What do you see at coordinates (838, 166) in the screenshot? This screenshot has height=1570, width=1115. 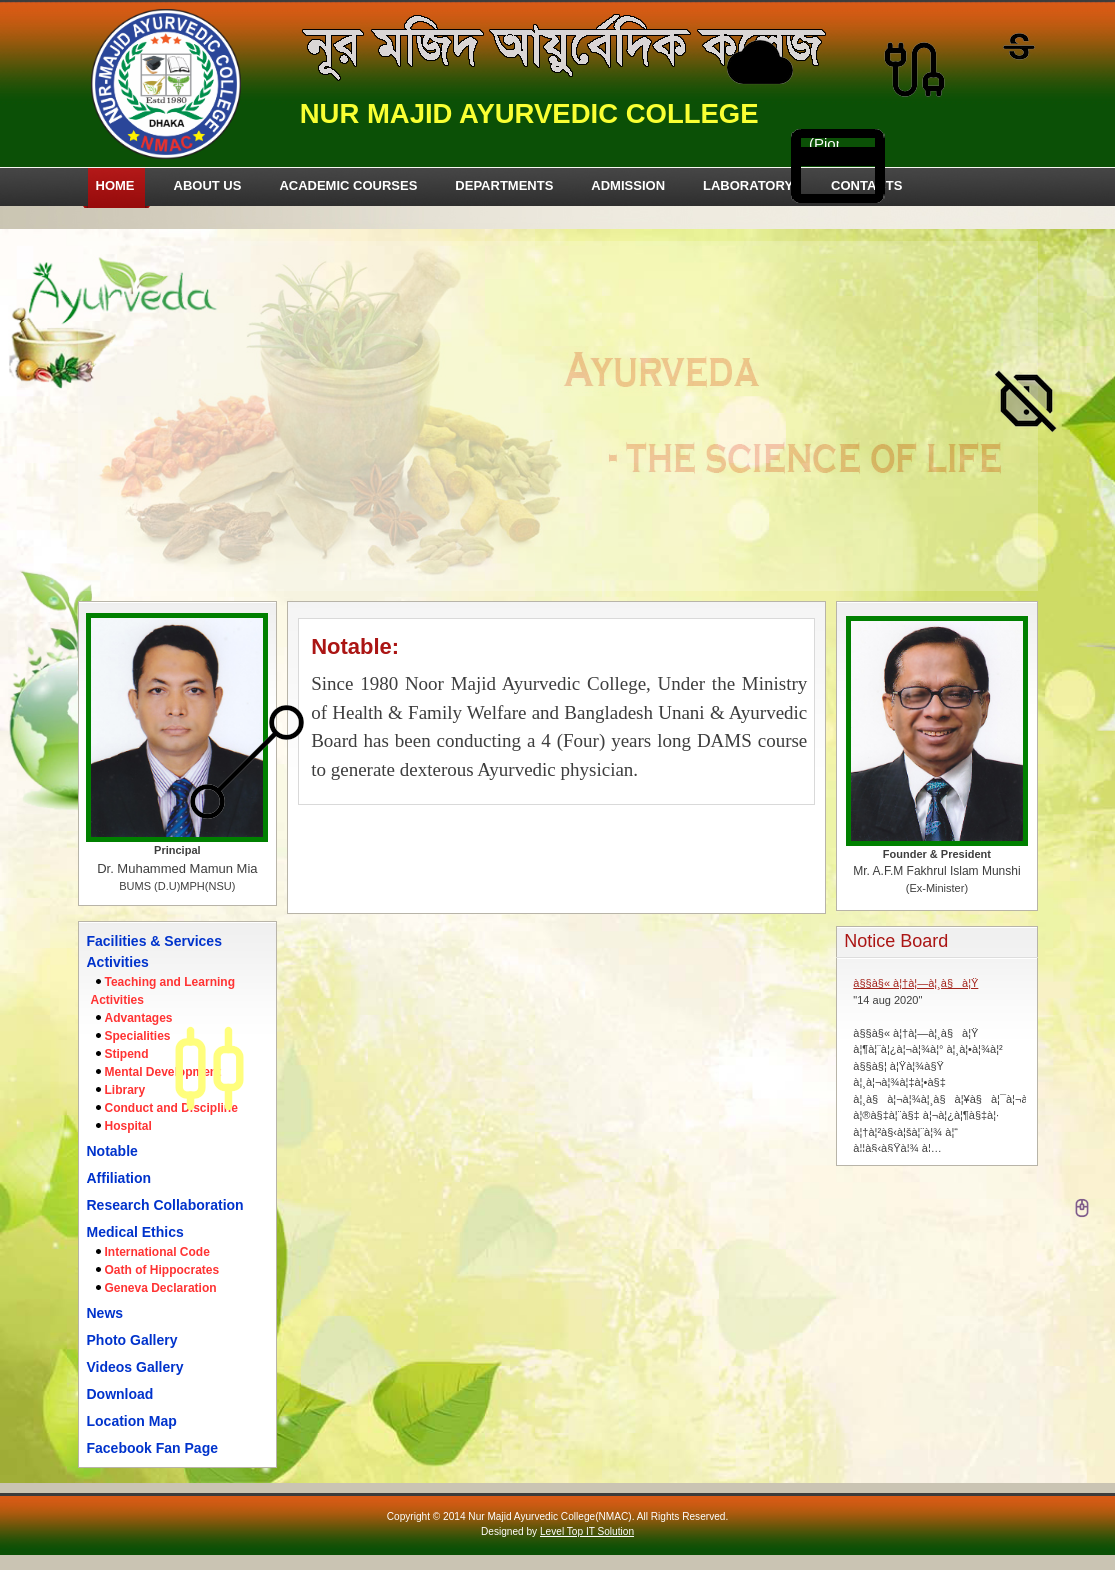 I see `access payment methods` at bounding box center [838, 166].